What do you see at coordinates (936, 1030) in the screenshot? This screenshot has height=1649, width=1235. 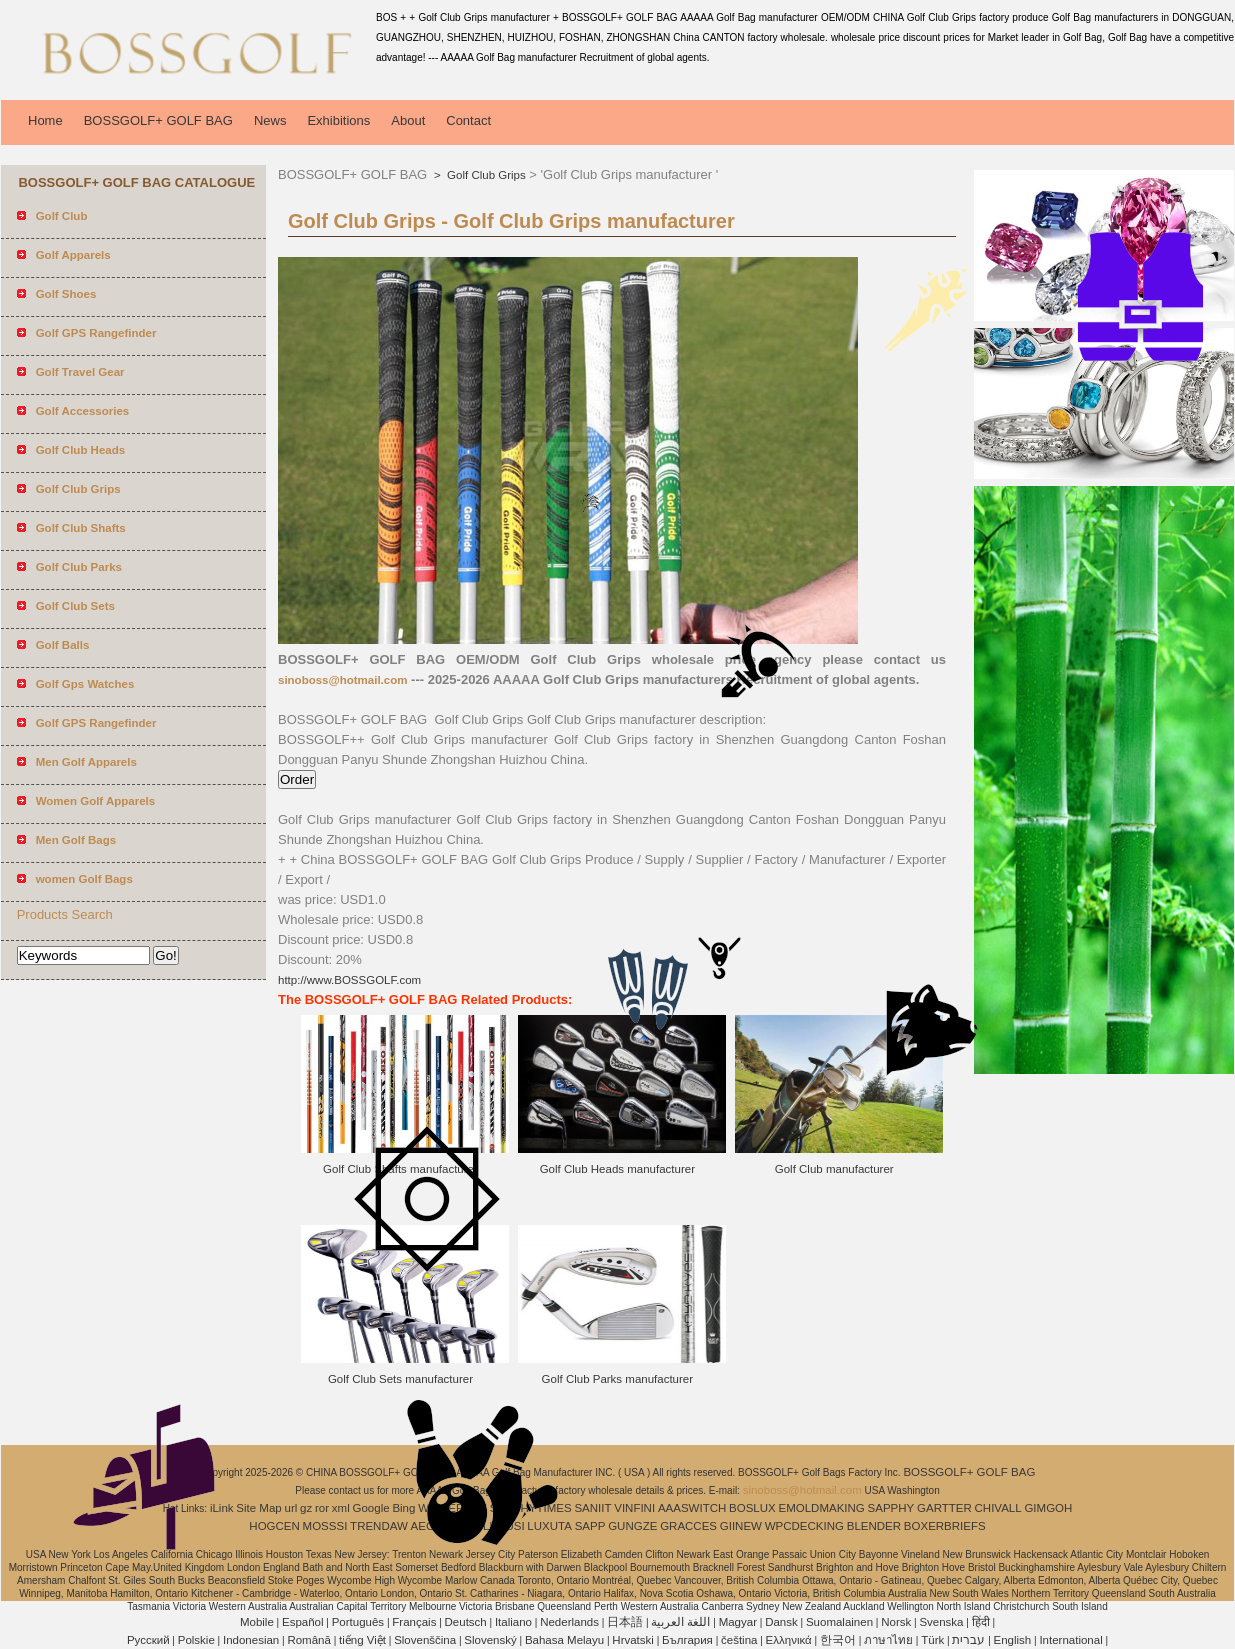 I see `access bear or wildlife-related content in a game` at bounding box center [936, 1030].